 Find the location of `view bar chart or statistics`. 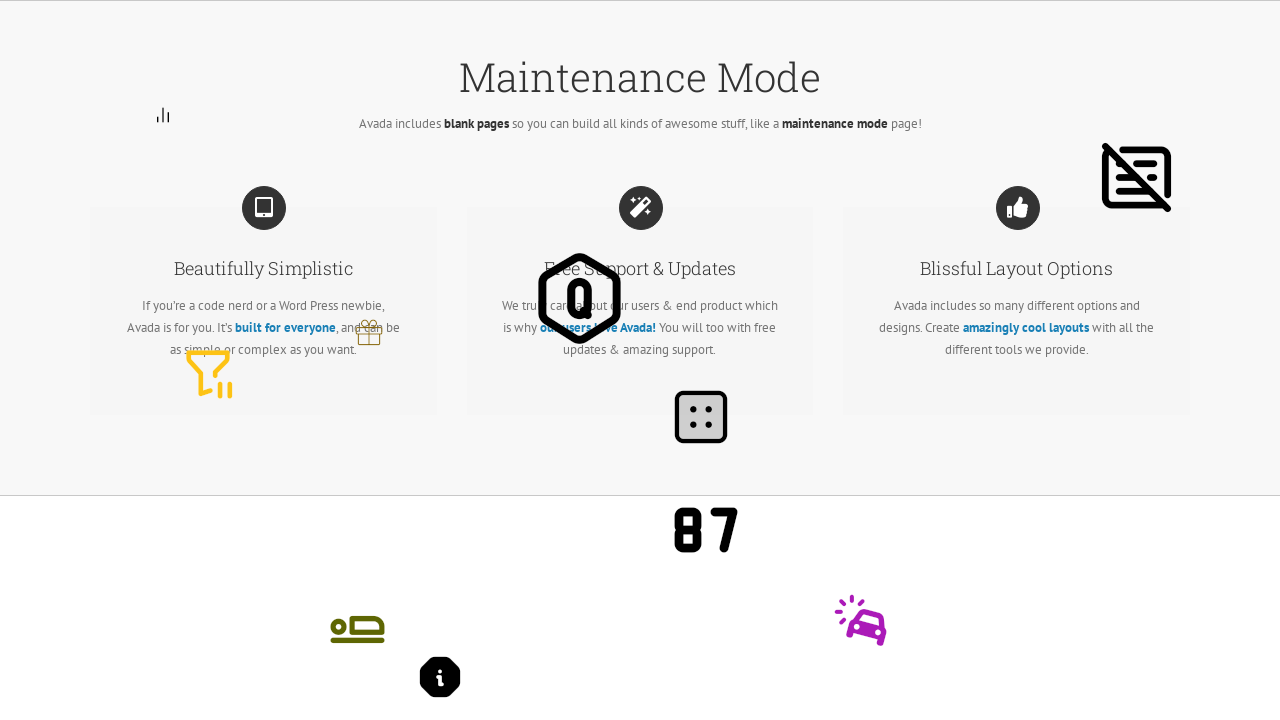

view bar chart or statistics is located at coordinates (163, 115).